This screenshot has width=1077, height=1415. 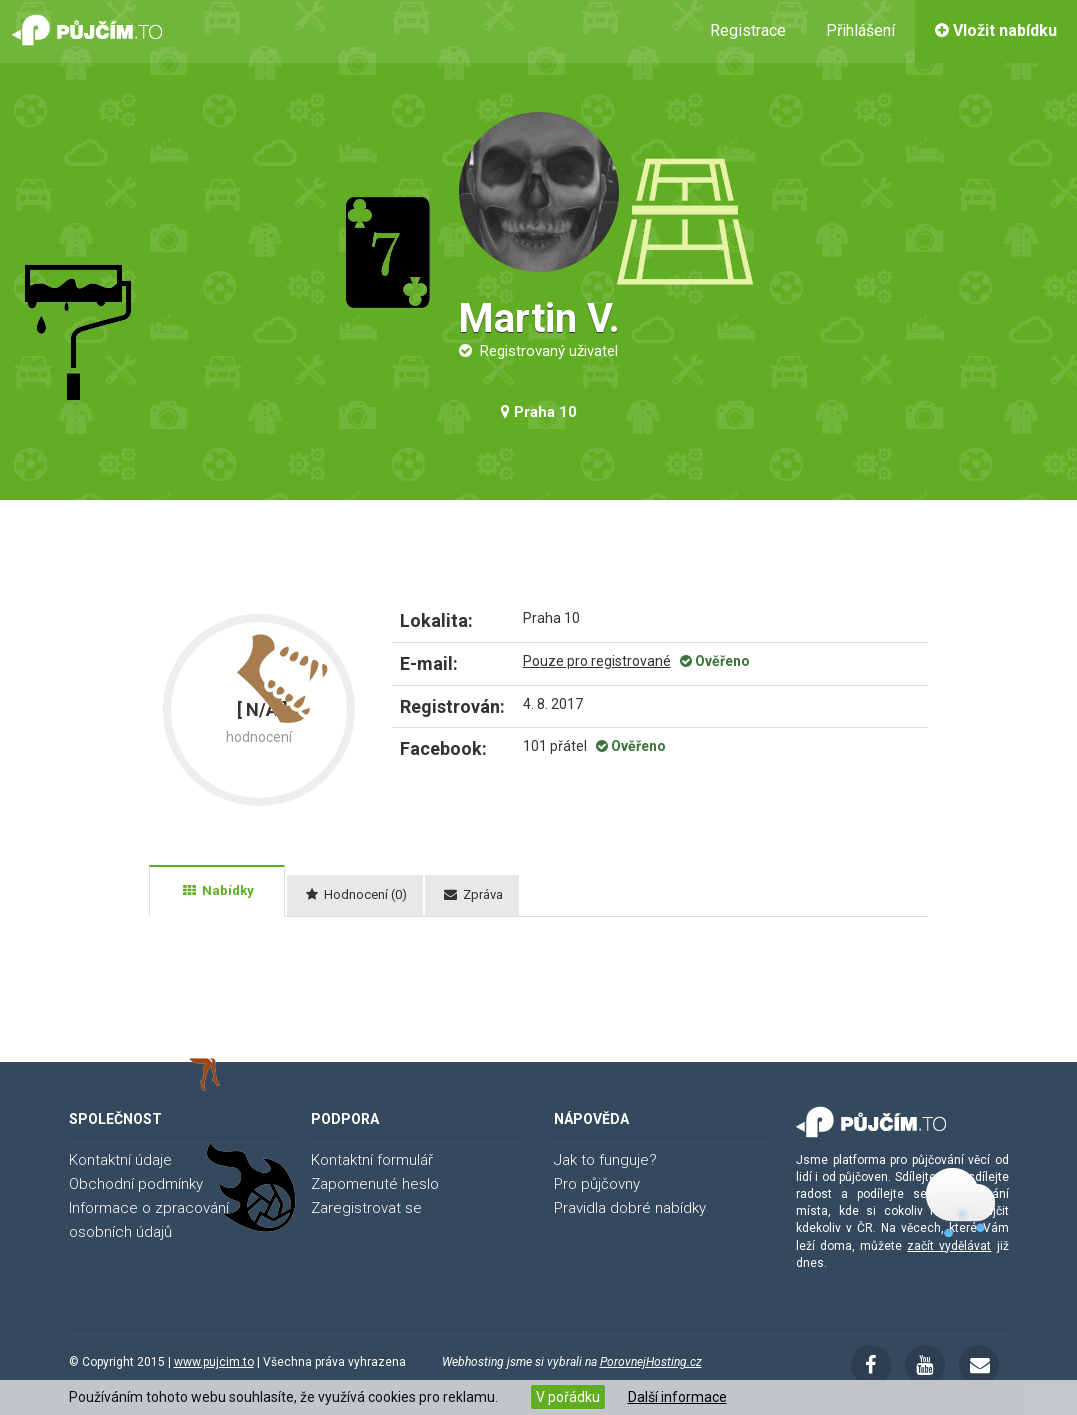 What do you see at coordinates (387, 252) in the screenshot?
I see `seven of clubs playing card` at bounding box center [387, 252].